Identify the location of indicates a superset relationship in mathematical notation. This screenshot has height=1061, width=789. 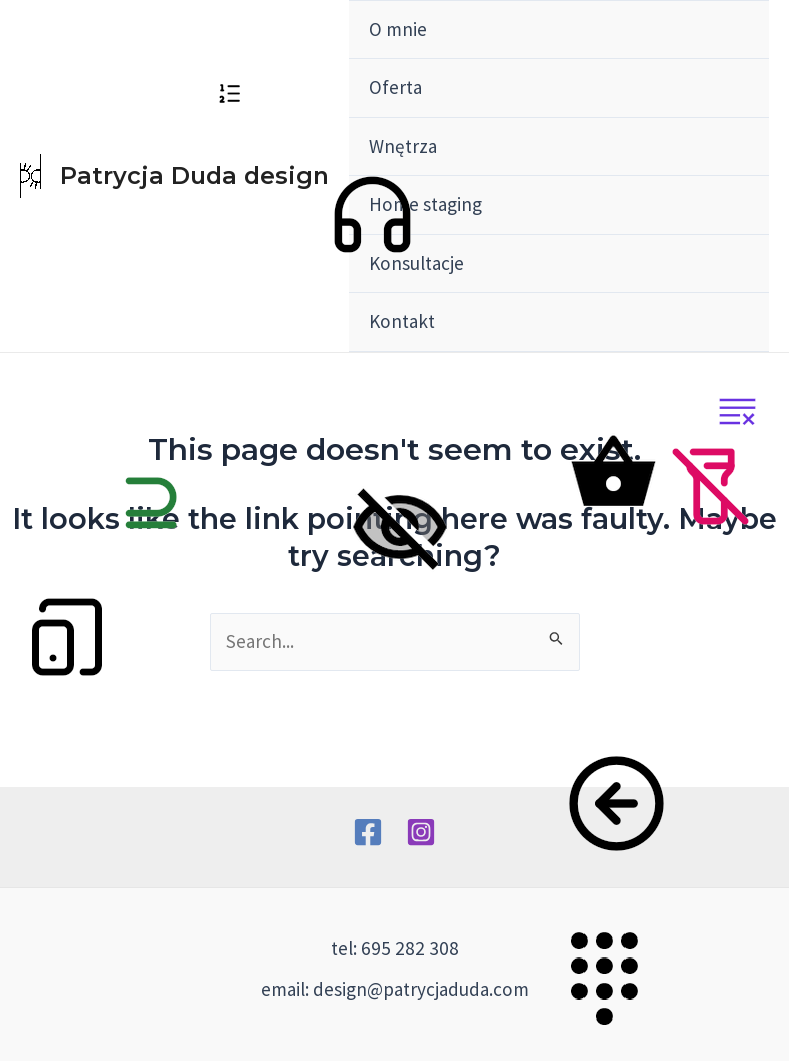
(150, 504).